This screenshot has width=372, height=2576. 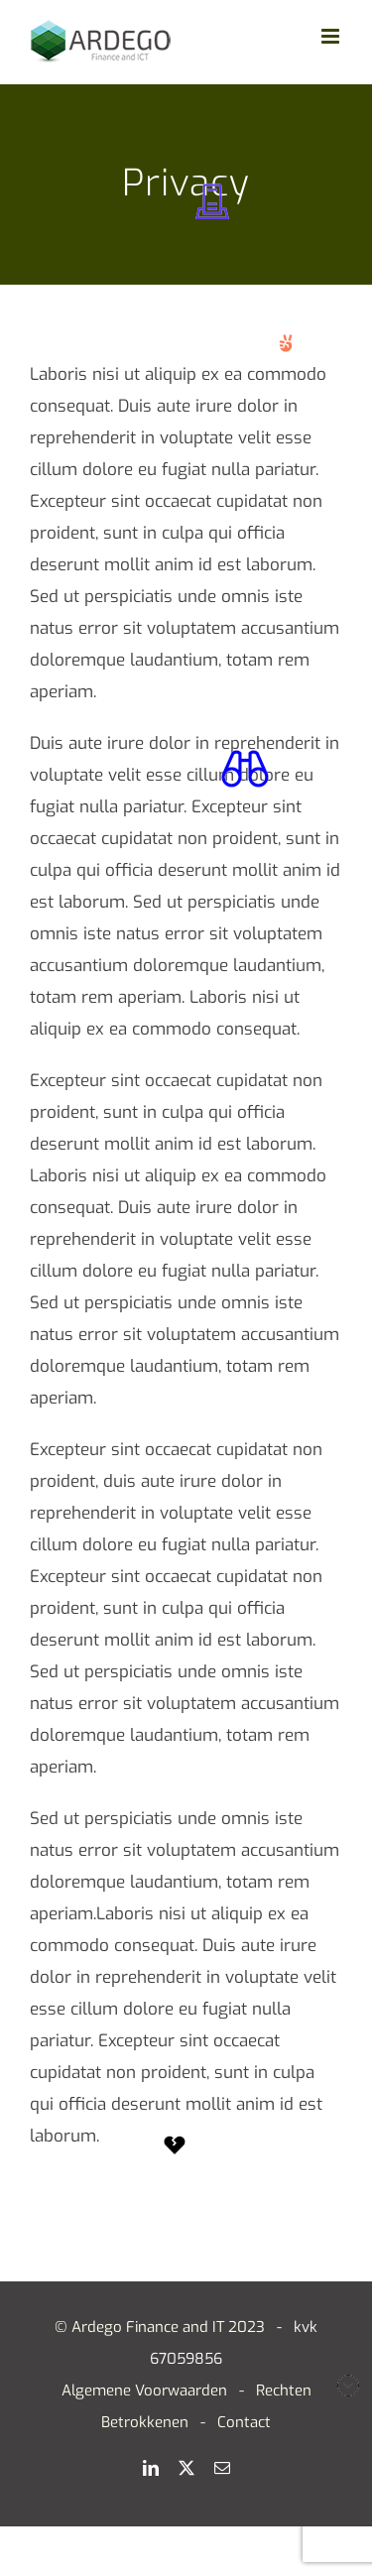 I want to click on unlike or remove from favorites, so click(x=175, y=2145).